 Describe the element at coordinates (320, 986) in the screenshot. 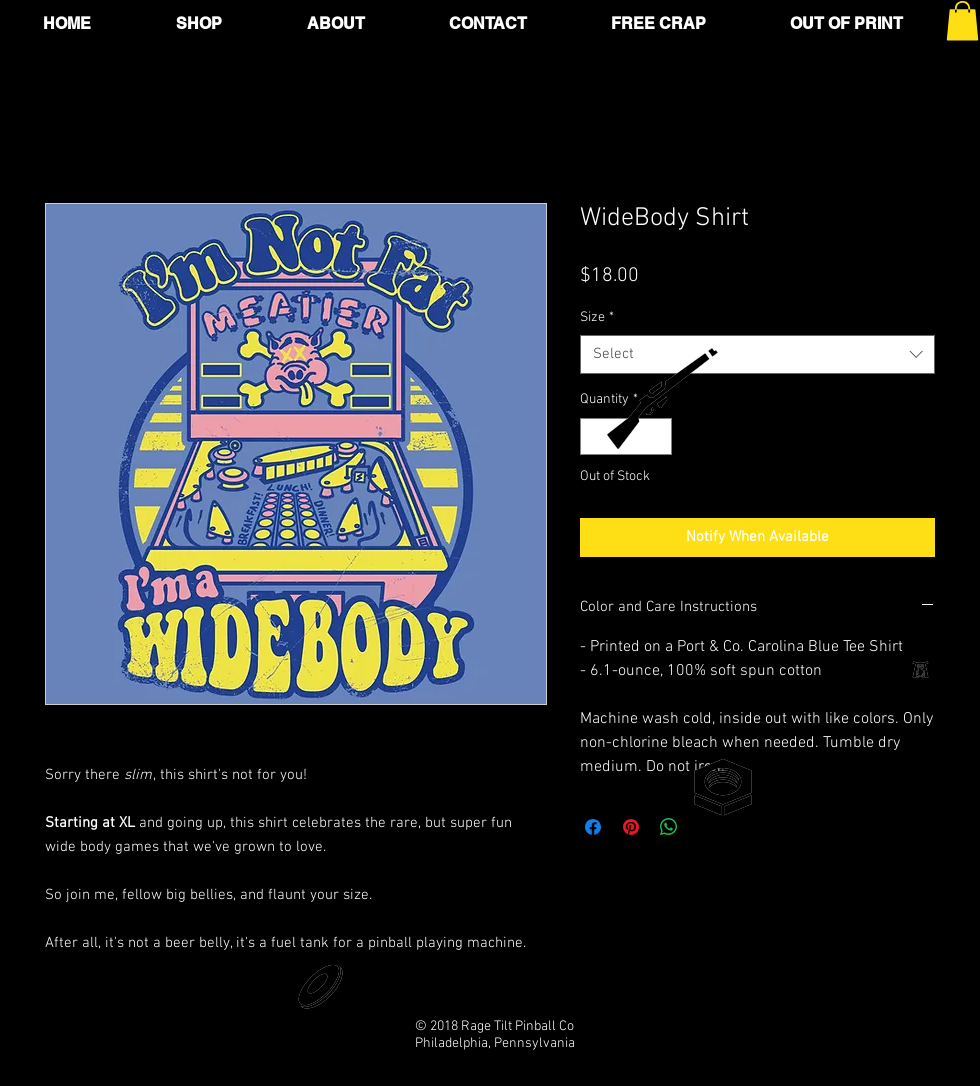

I see `play a frisbee or disc golf game` at that location.